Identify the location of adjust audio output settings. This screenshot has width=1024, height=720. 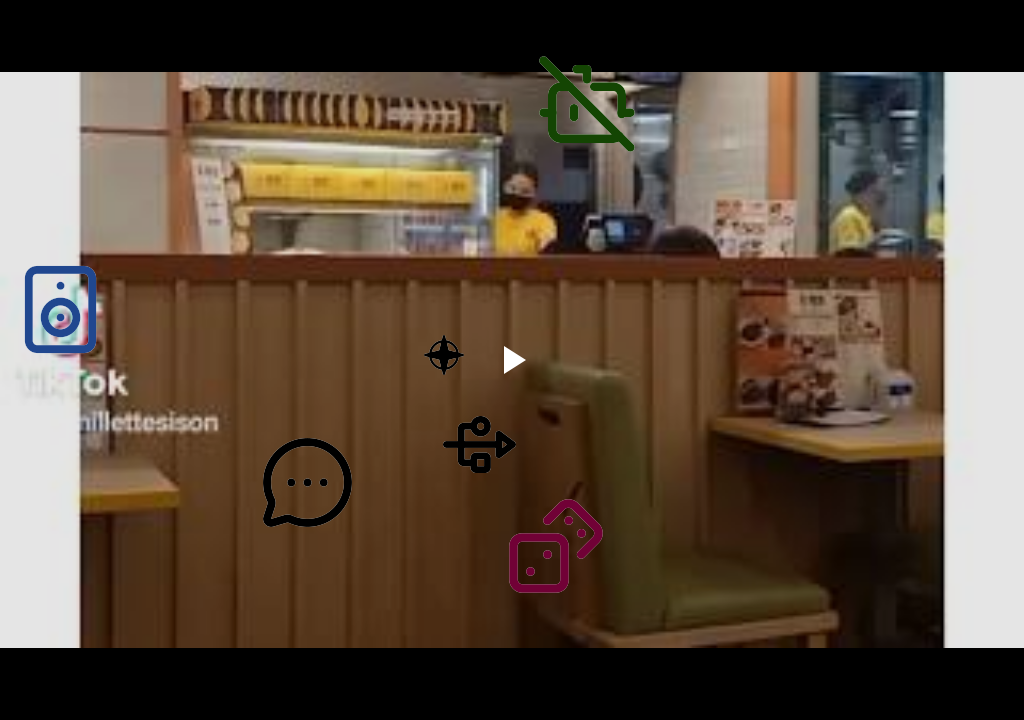
(60, 309).